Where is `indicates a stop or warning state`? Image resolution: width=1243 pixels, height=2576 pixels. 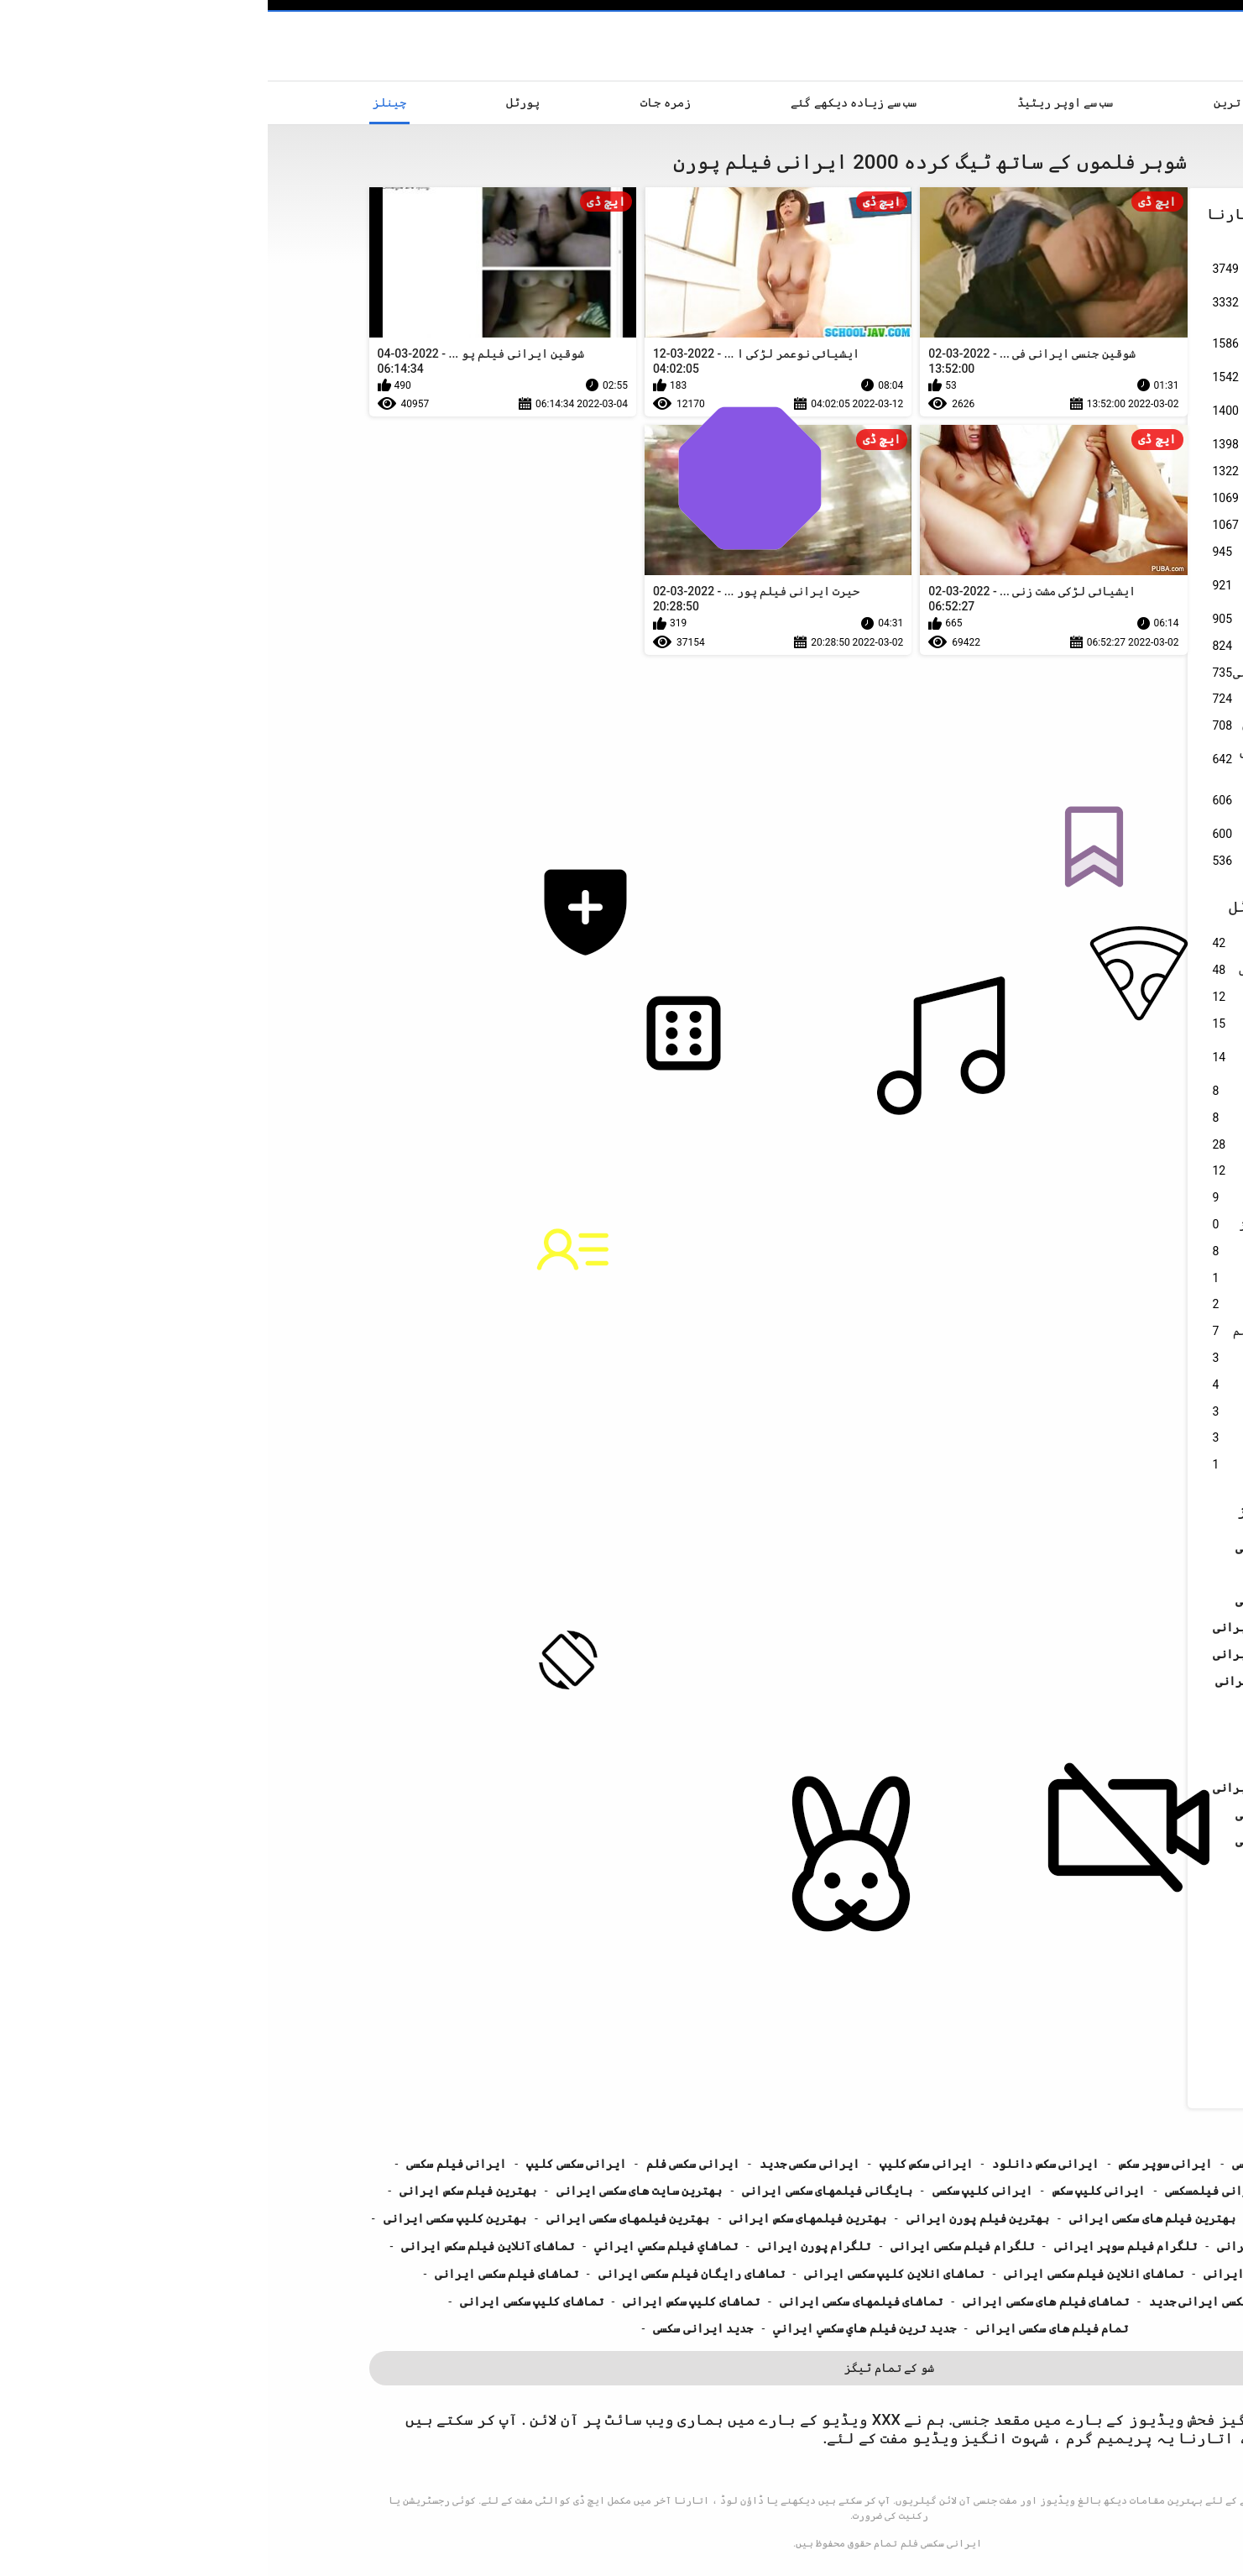
indicates a stop or warning state is located at coordinates (749, 478).